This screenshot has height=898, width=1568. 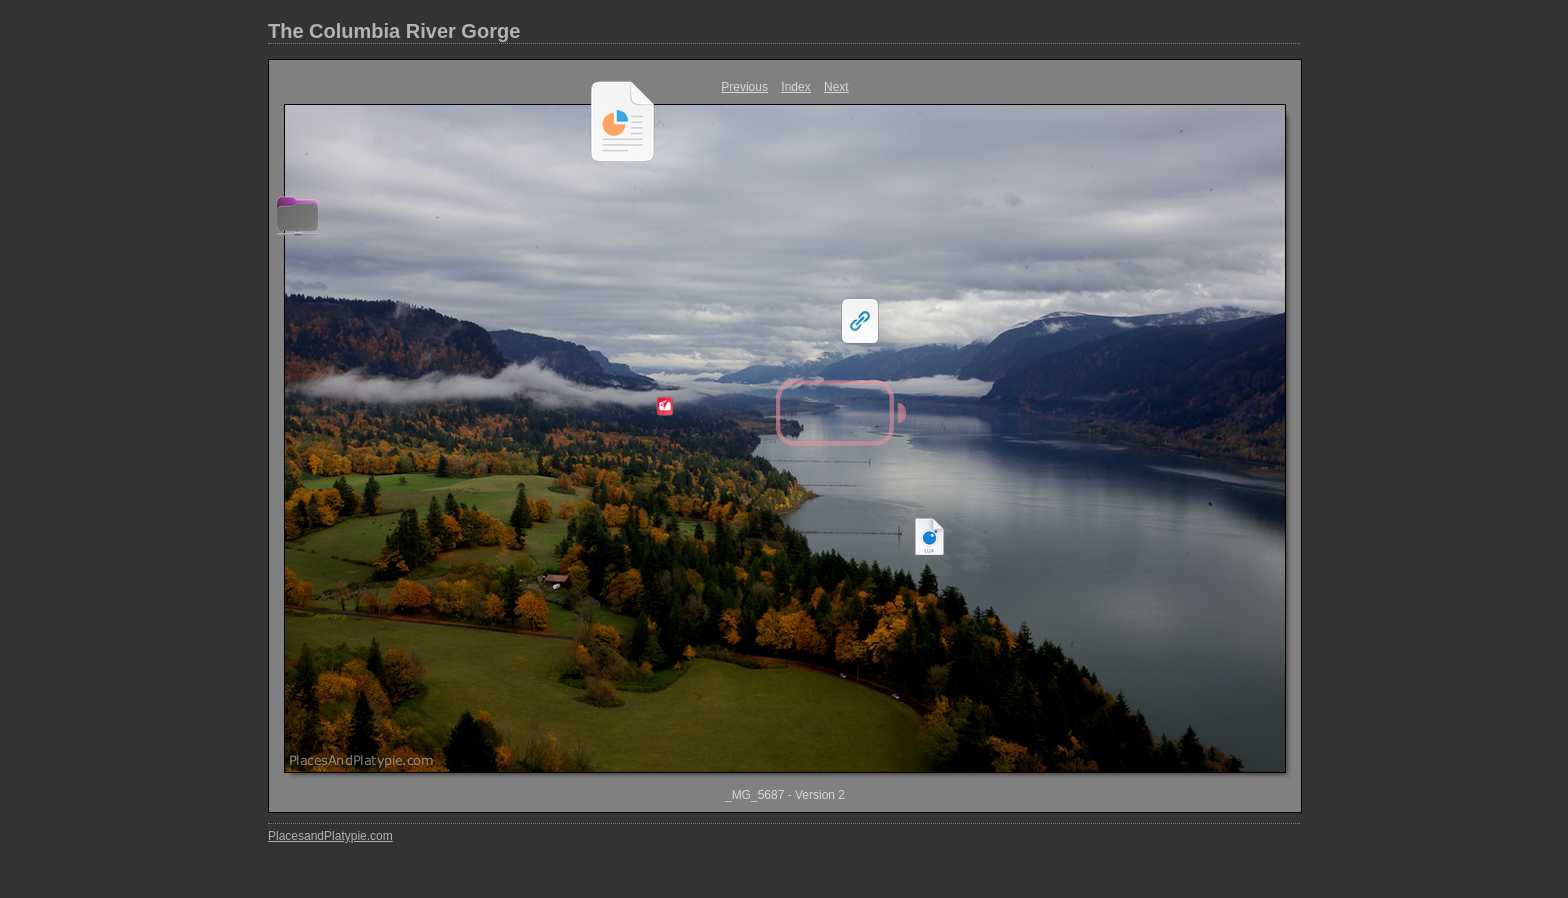 I want to click on a lua script or source code file, so click(x=929, y=537).